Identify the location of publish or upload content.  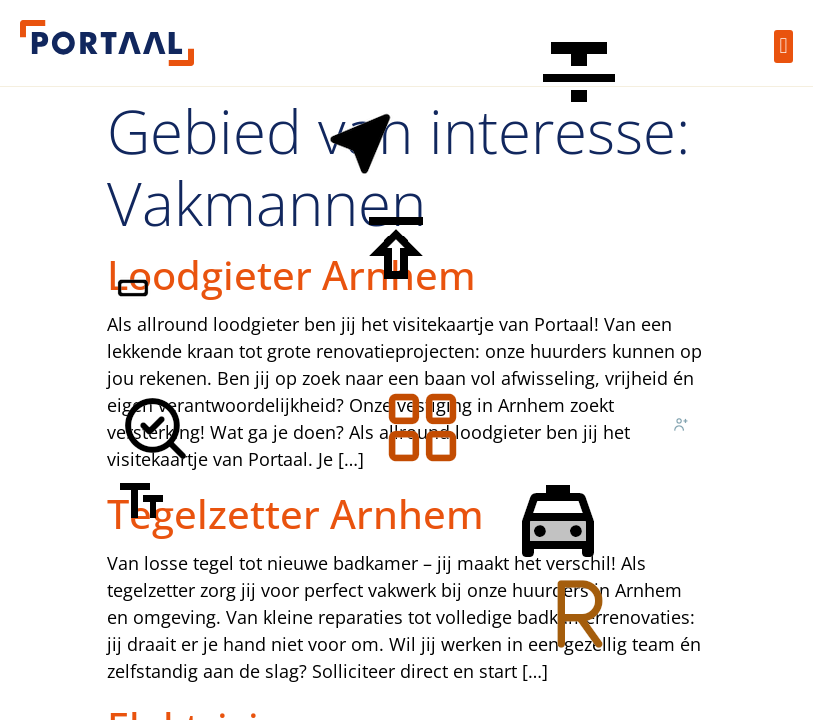
(396, 248).